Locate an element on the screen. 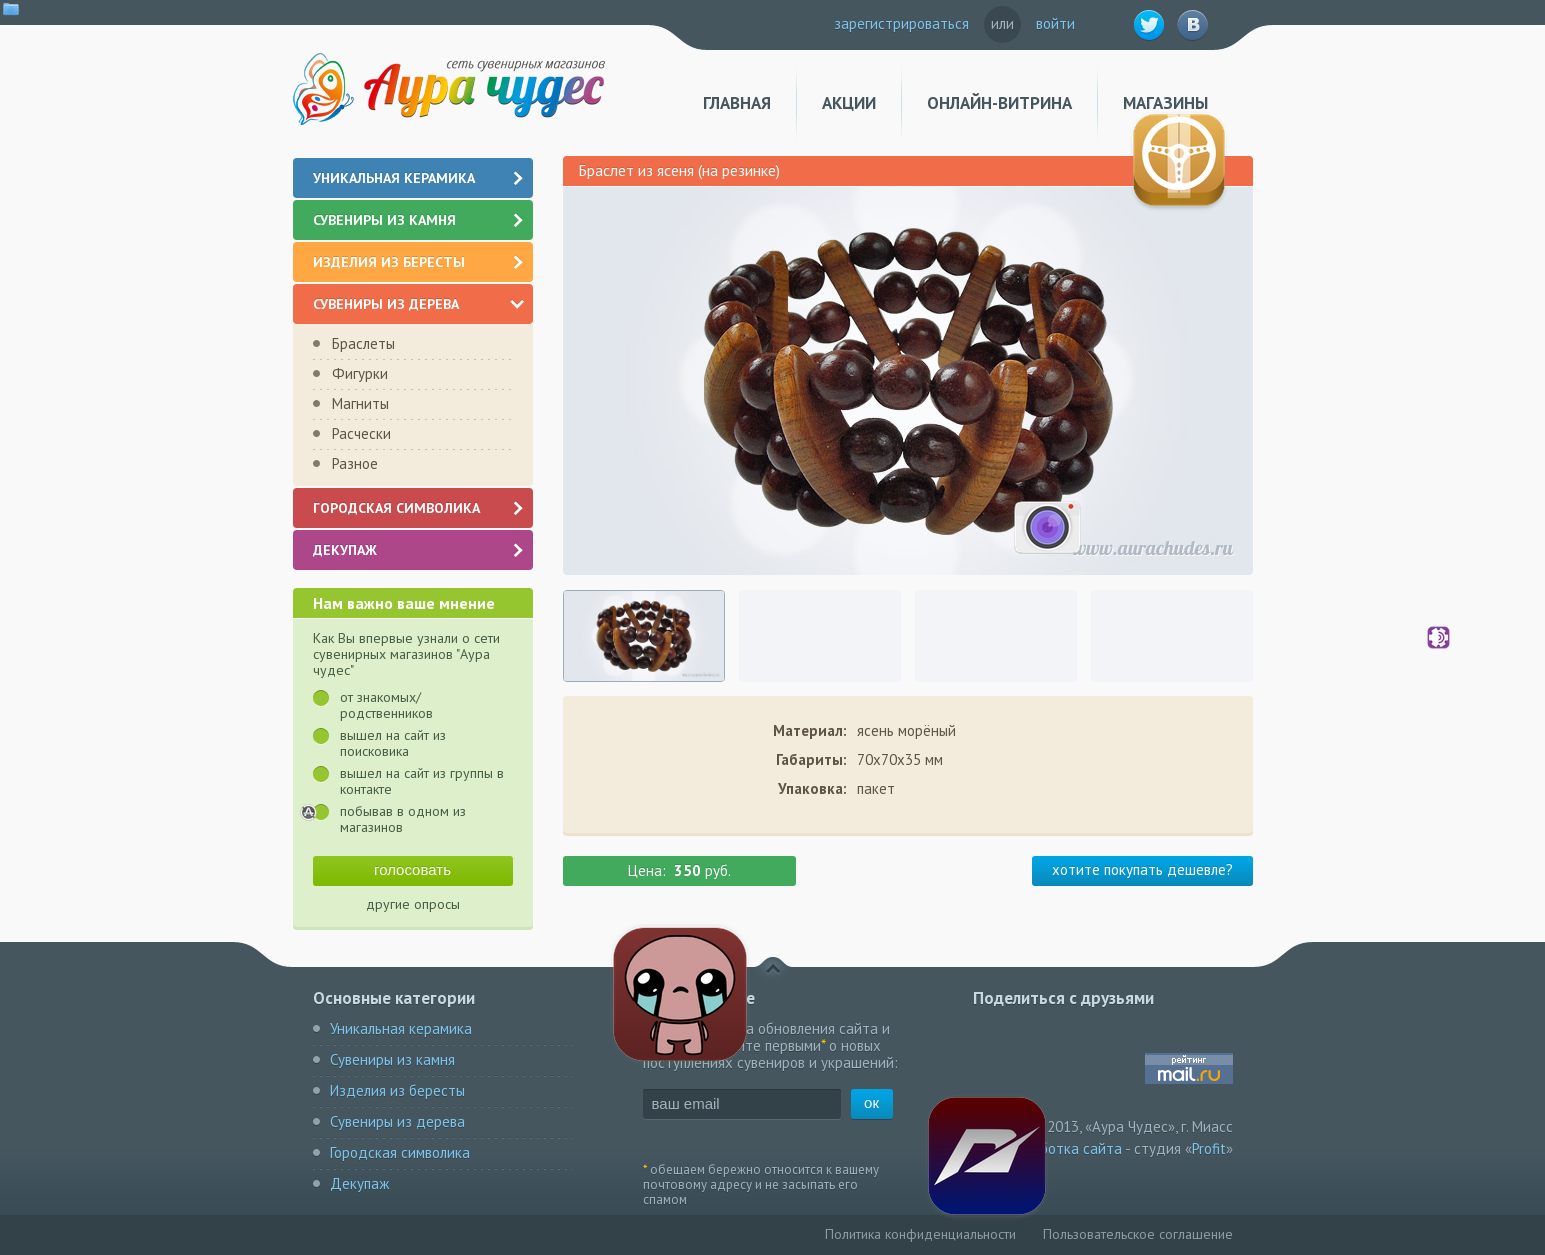 The height and width of the screenshot is (1255, 1545). open boxflat racing wheel configuration app is located at coordinates (1179, 160).